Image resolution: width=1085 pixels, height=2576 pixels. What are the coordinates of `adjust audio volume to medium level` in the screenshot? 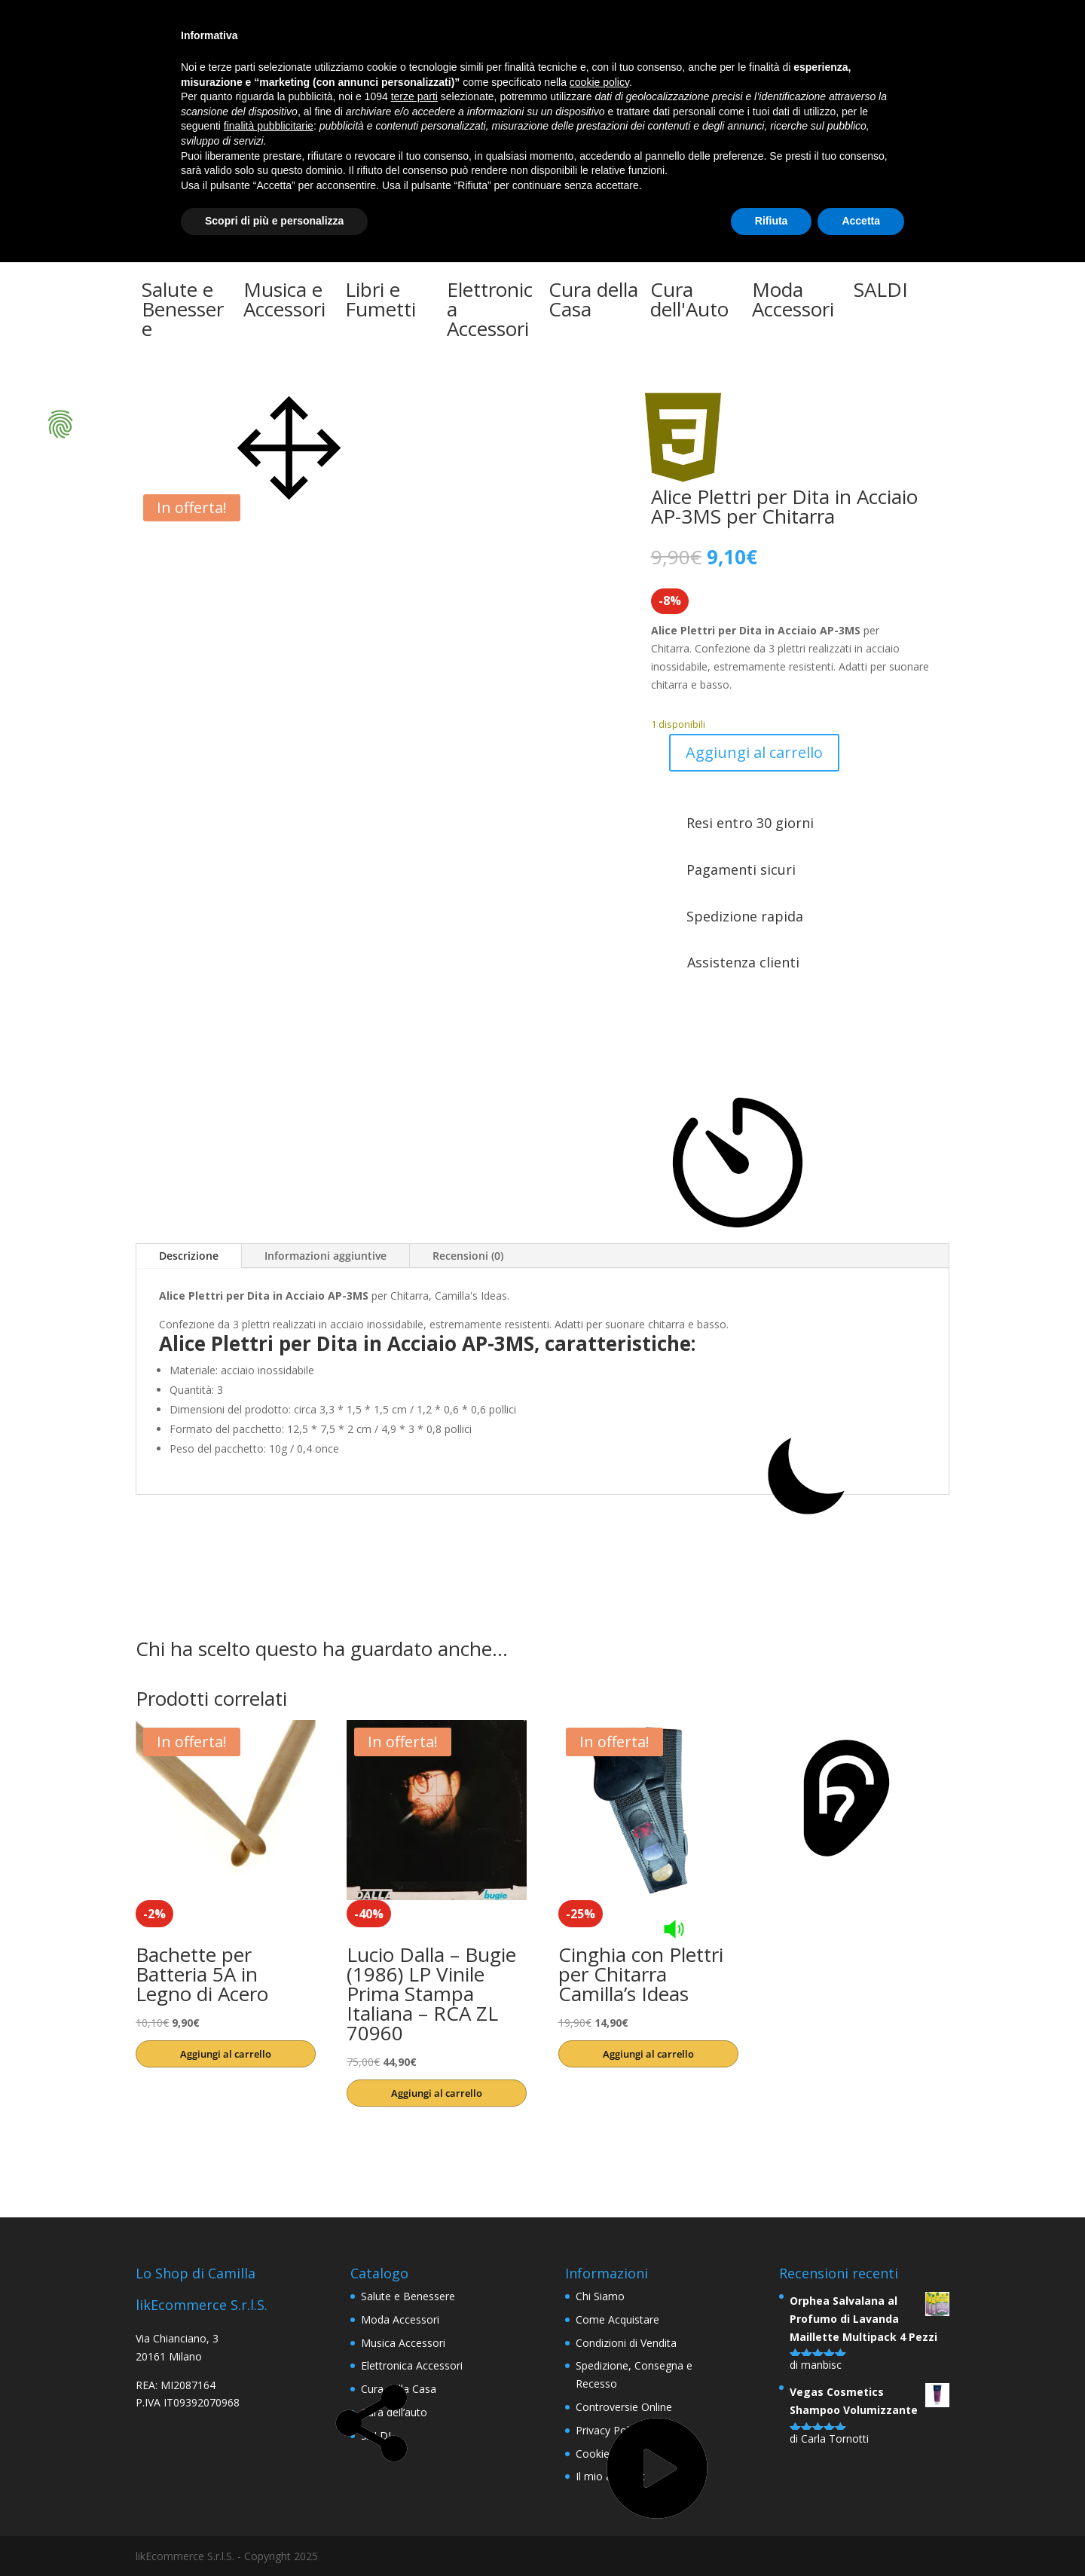 It's located at (674, 1929).